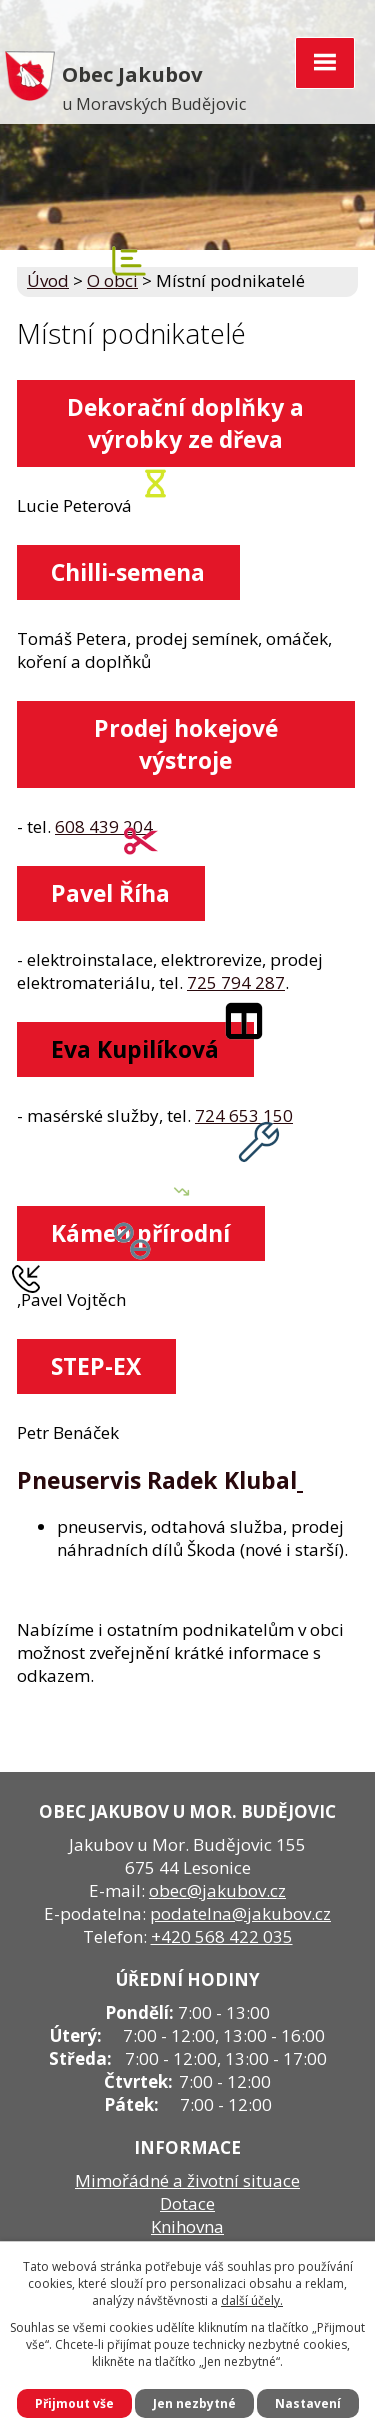 The width and height of the screenshot is (375, 2432). I want to click on view medication or prescription information, so click(132, 1241).